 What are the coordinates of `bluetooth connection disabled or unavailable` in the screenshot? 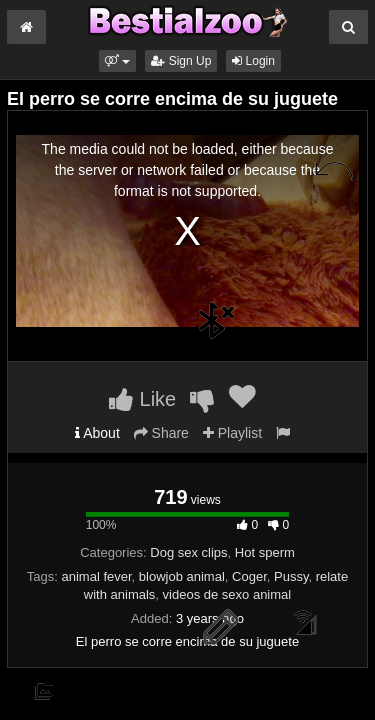 It's located at (214, 320).